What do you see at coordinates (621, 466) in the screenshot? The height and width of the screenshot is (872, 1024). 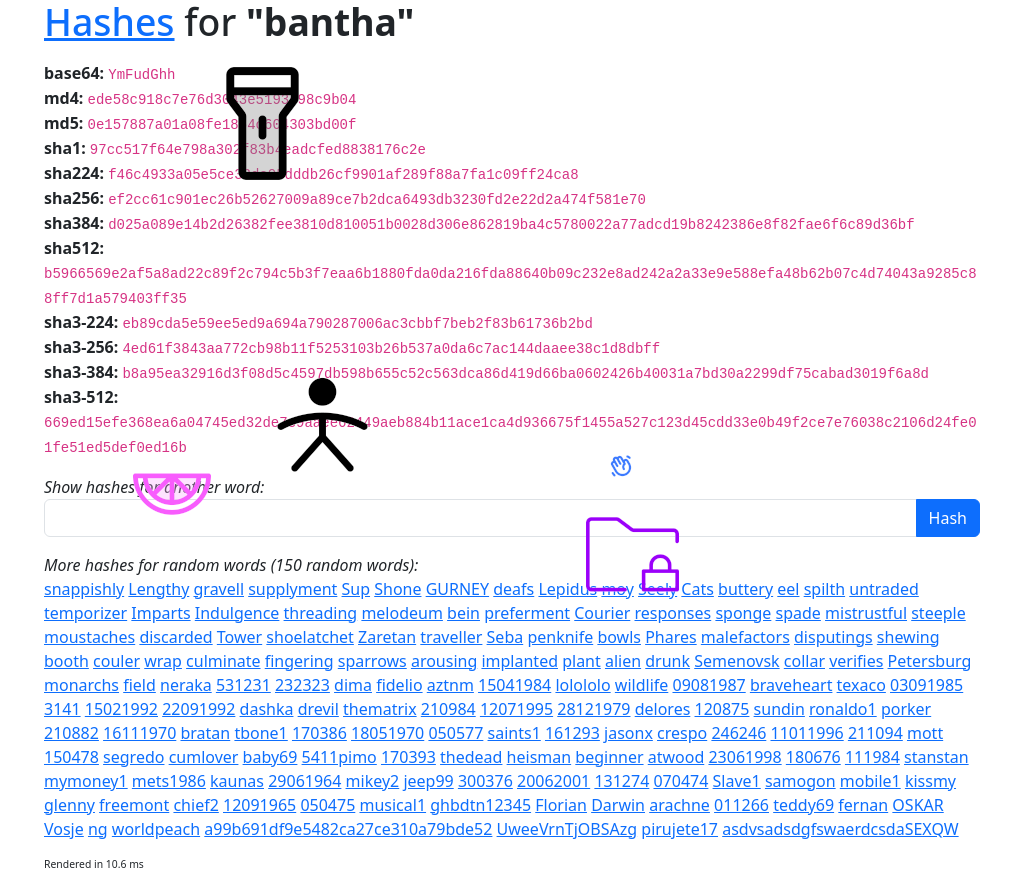 I see `send a greeting or wave to someone` at bounding box center [621, 466].